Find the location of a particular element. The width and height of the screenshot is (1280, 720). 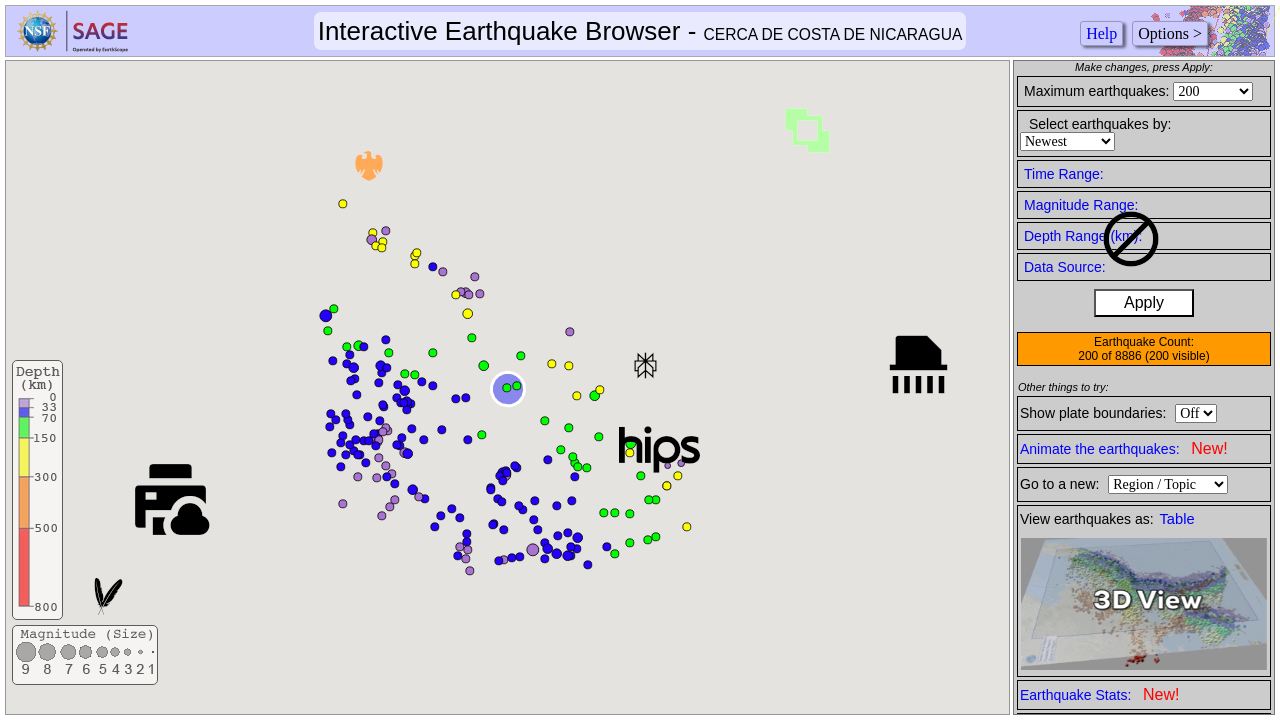

permanently delete or shred a document is located at coordinates (918, 364).